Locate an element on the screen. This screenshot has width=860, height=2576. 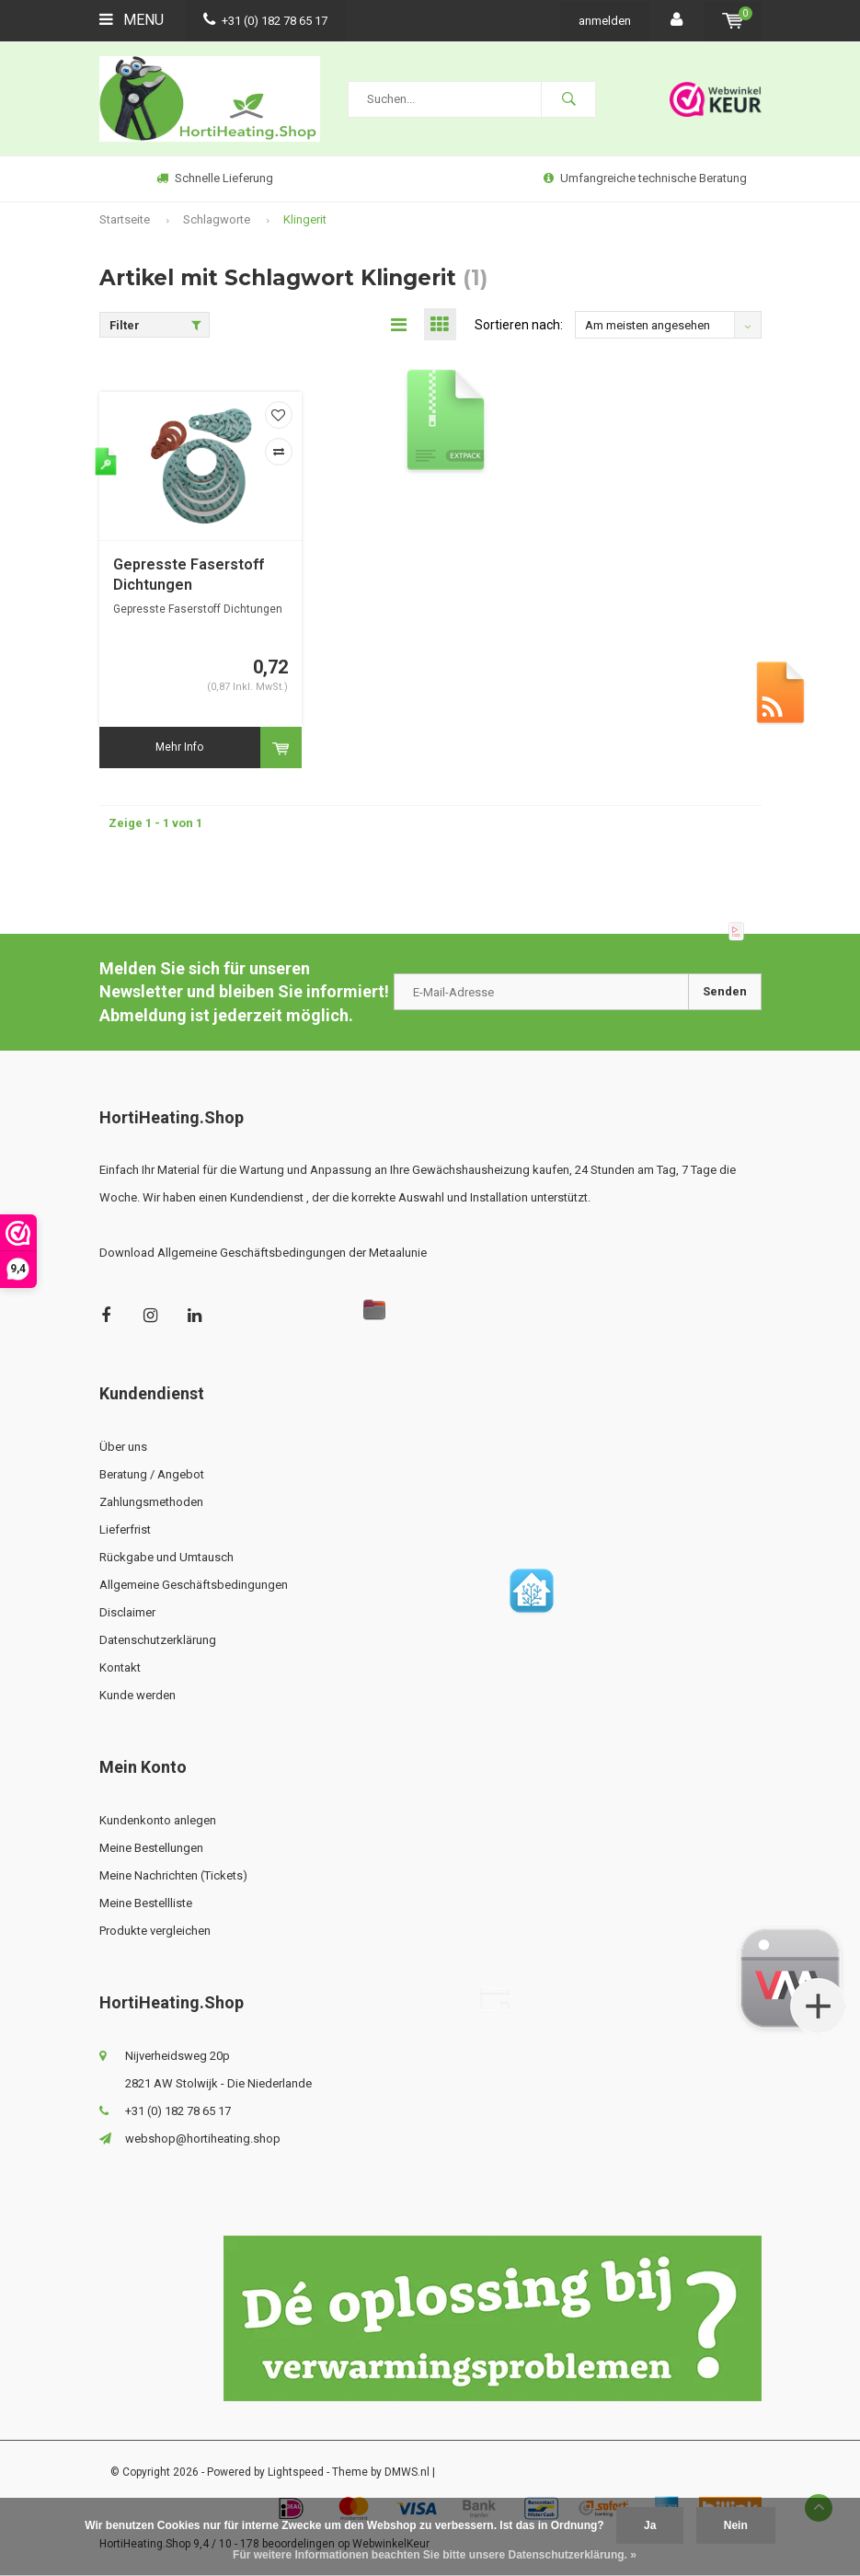
indicates a folder is ready to accept a dragged item is located at coordinates (374, 1309).